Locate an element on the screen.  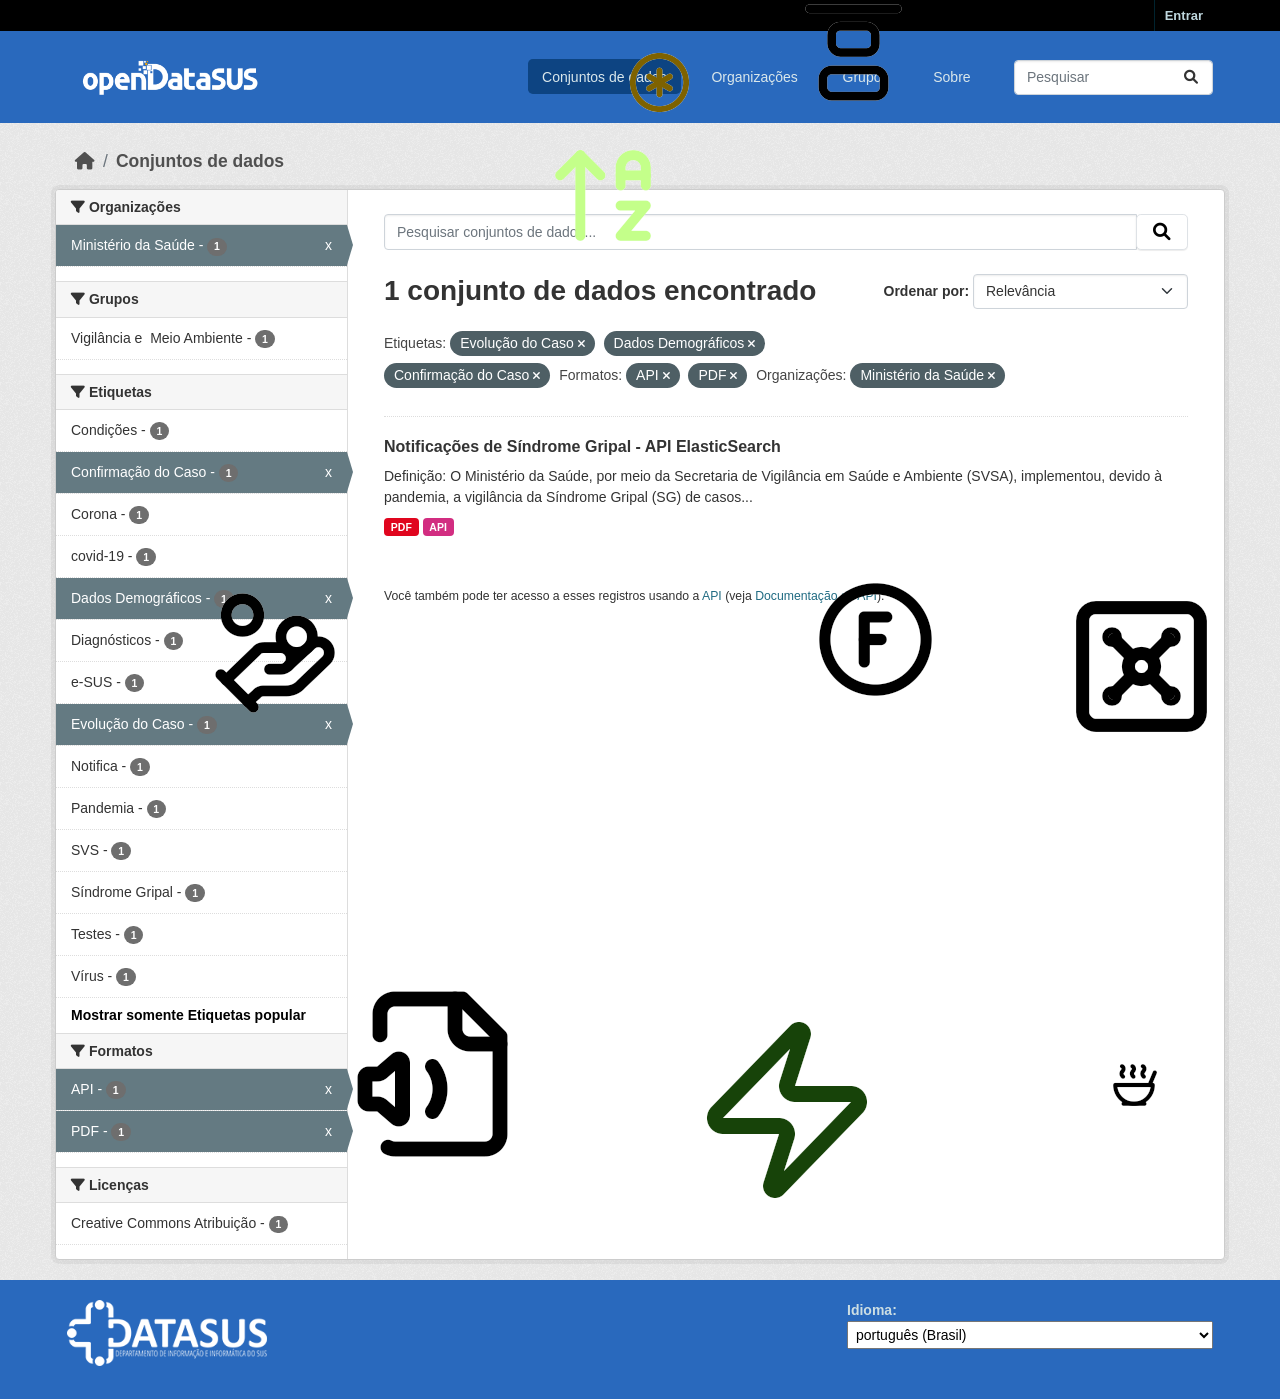
access medical or health features is located at coordinates (659, 82).